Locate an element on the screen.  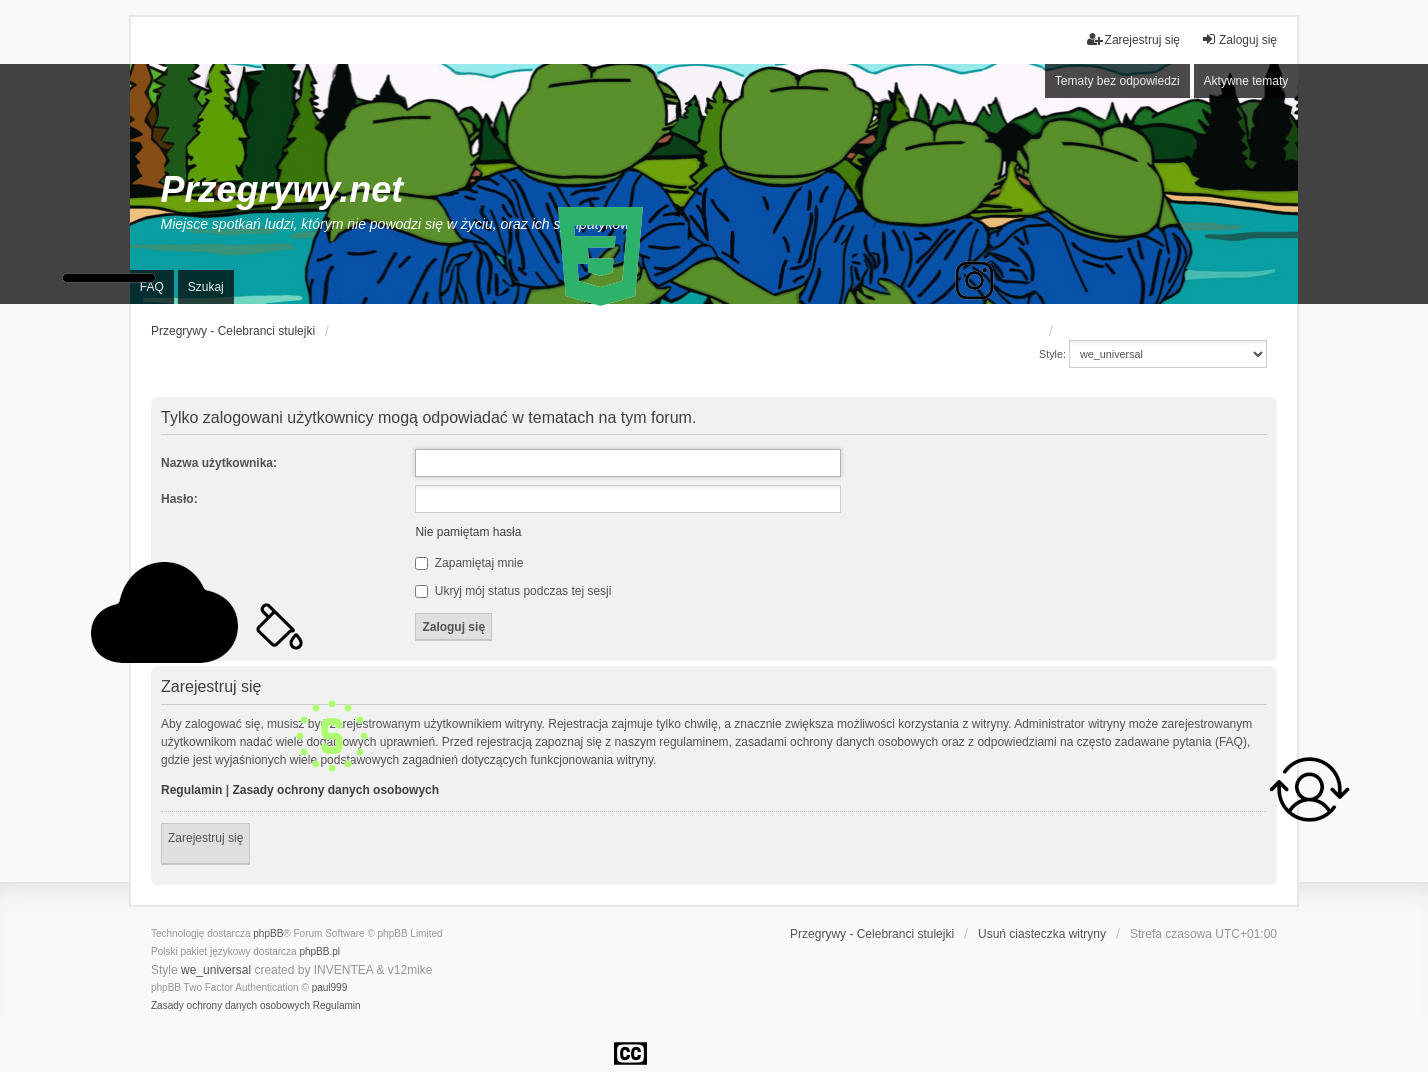
remove an item from a list is located at coordinates (109, 278).